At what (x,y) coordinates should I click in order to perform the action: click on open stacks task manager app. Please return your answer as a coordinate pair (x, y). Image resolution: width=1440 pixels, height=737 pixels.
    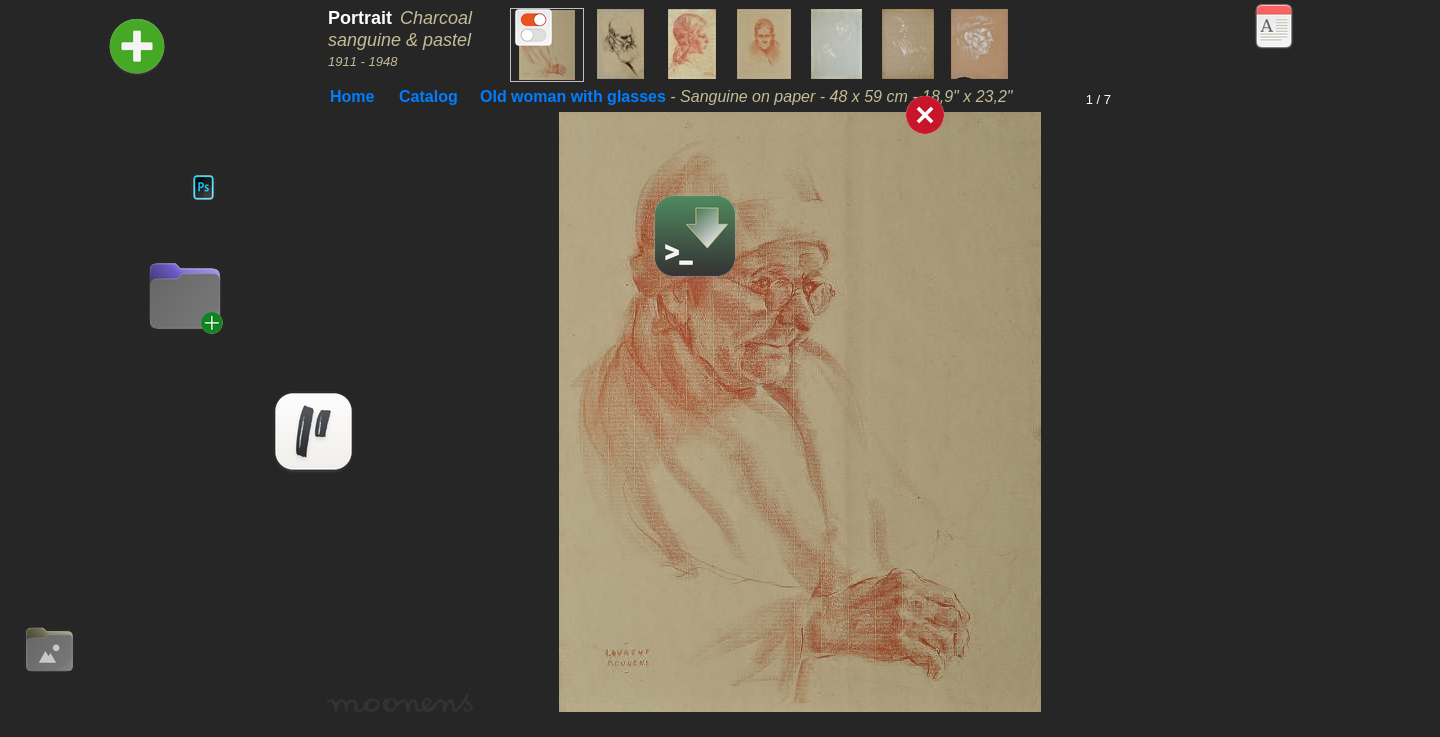
    Looking at the image, I should click on (313, 431).